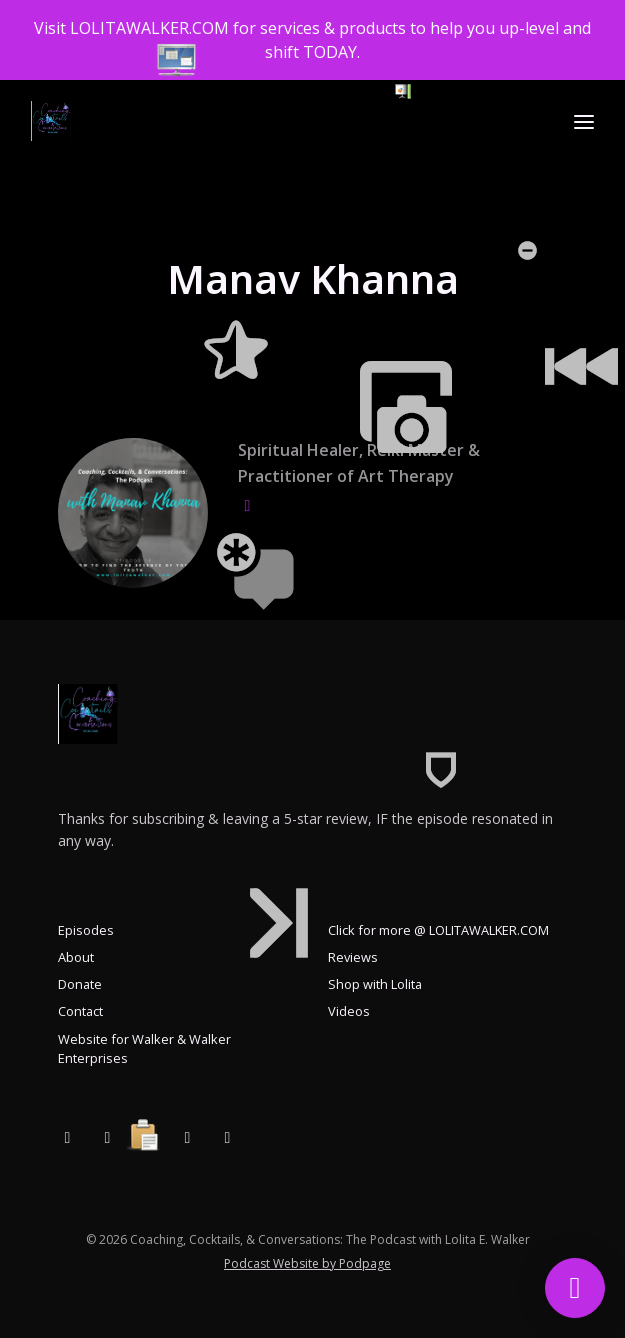  Describe the element at coordinates (527, 250) in the screenshot. I see `indicates an error or failed action` at that location.